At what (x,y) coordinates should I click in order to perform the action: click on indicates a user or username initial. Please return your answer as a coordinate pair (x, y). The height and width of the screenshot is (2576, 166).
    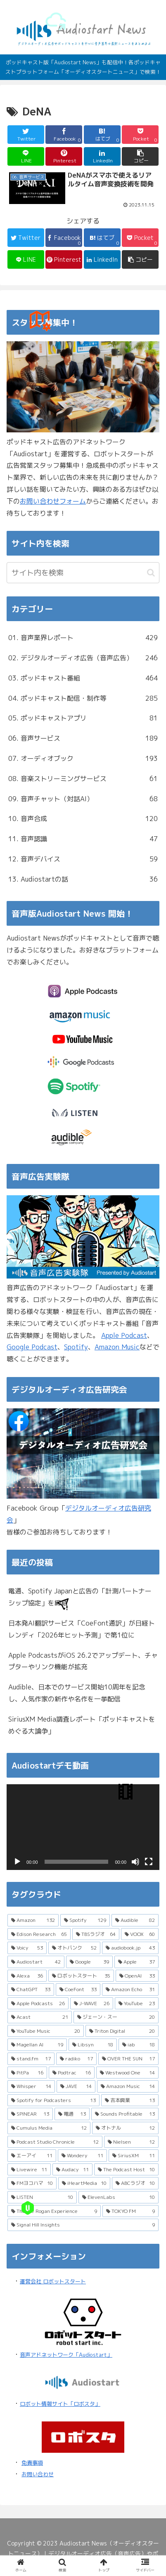
    Looking at the image, I should click on (28, 2208).